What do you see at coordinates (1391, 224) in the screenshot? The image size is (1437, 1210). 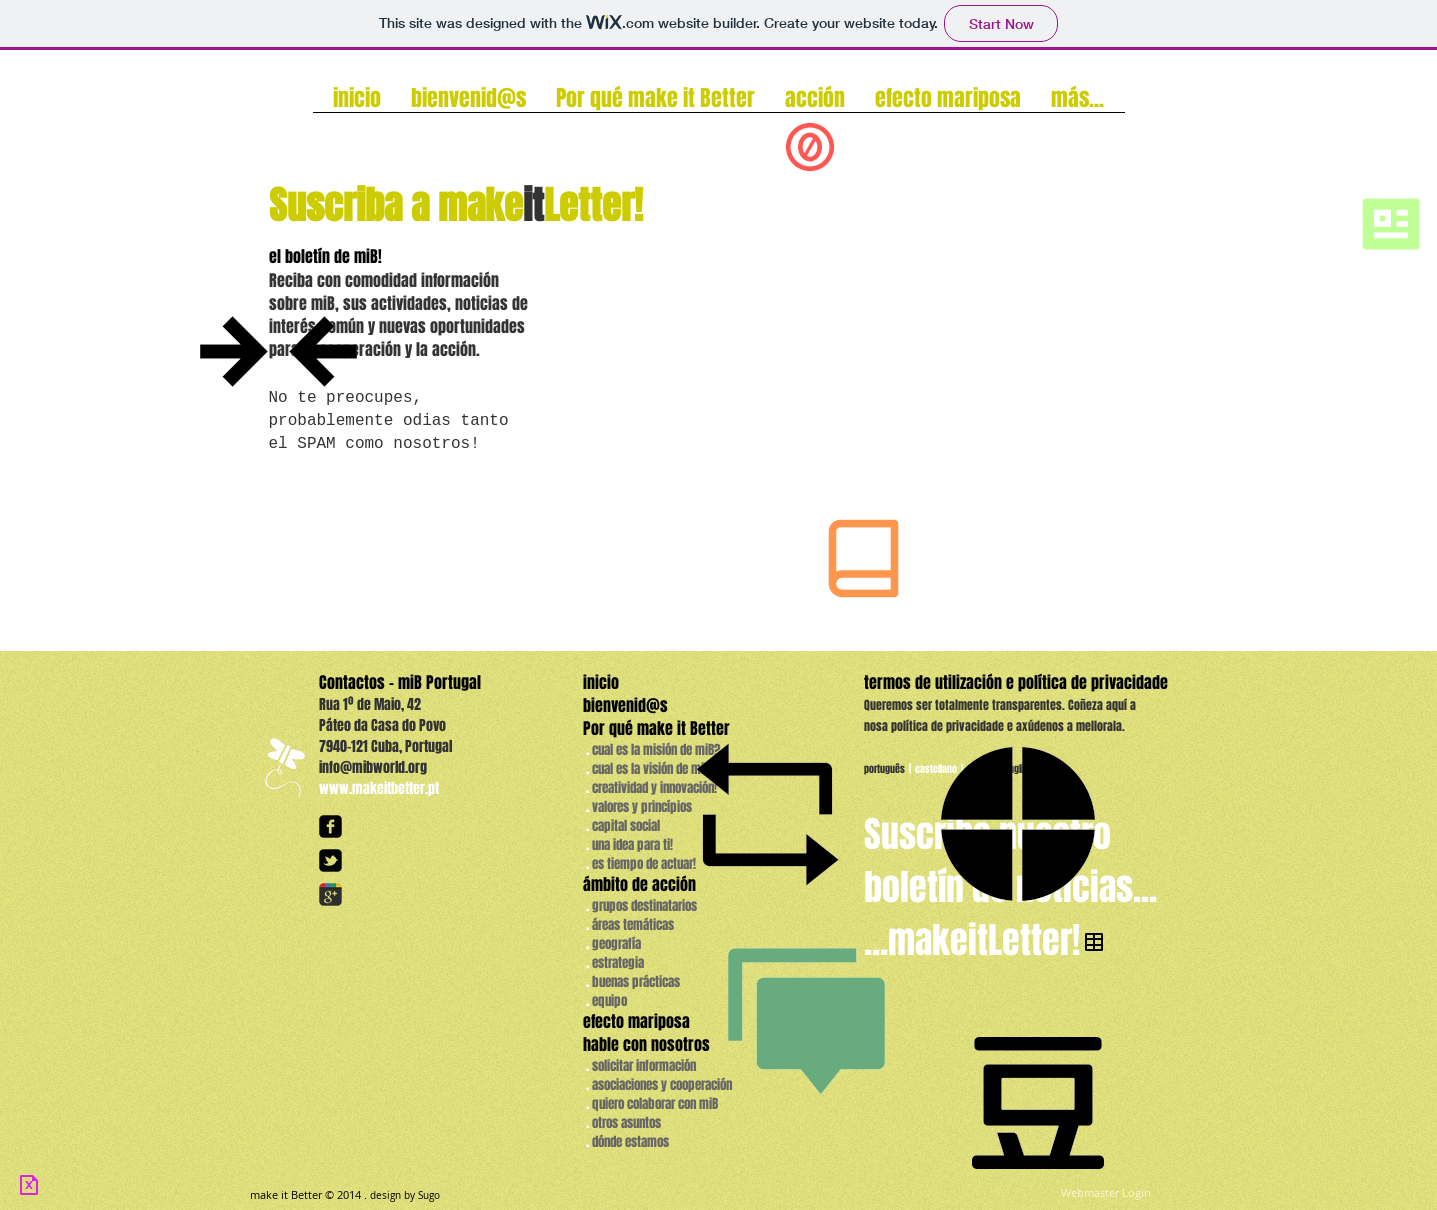 I see `open news feed` at bounding box center [1391, 224].